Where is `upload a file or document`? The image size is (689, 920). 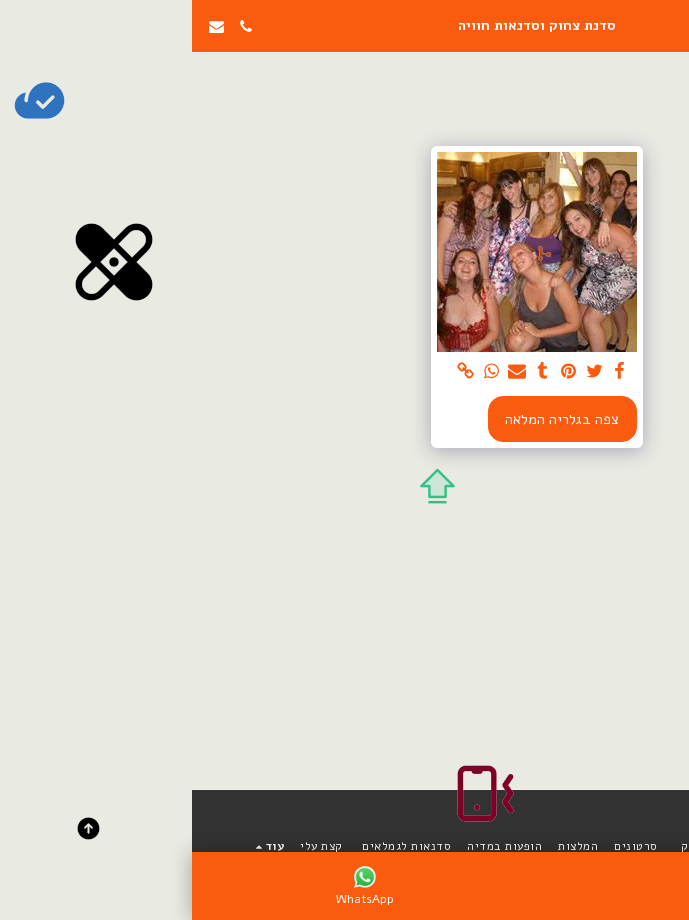 upload a file or document is located at coordinates (437, 487).